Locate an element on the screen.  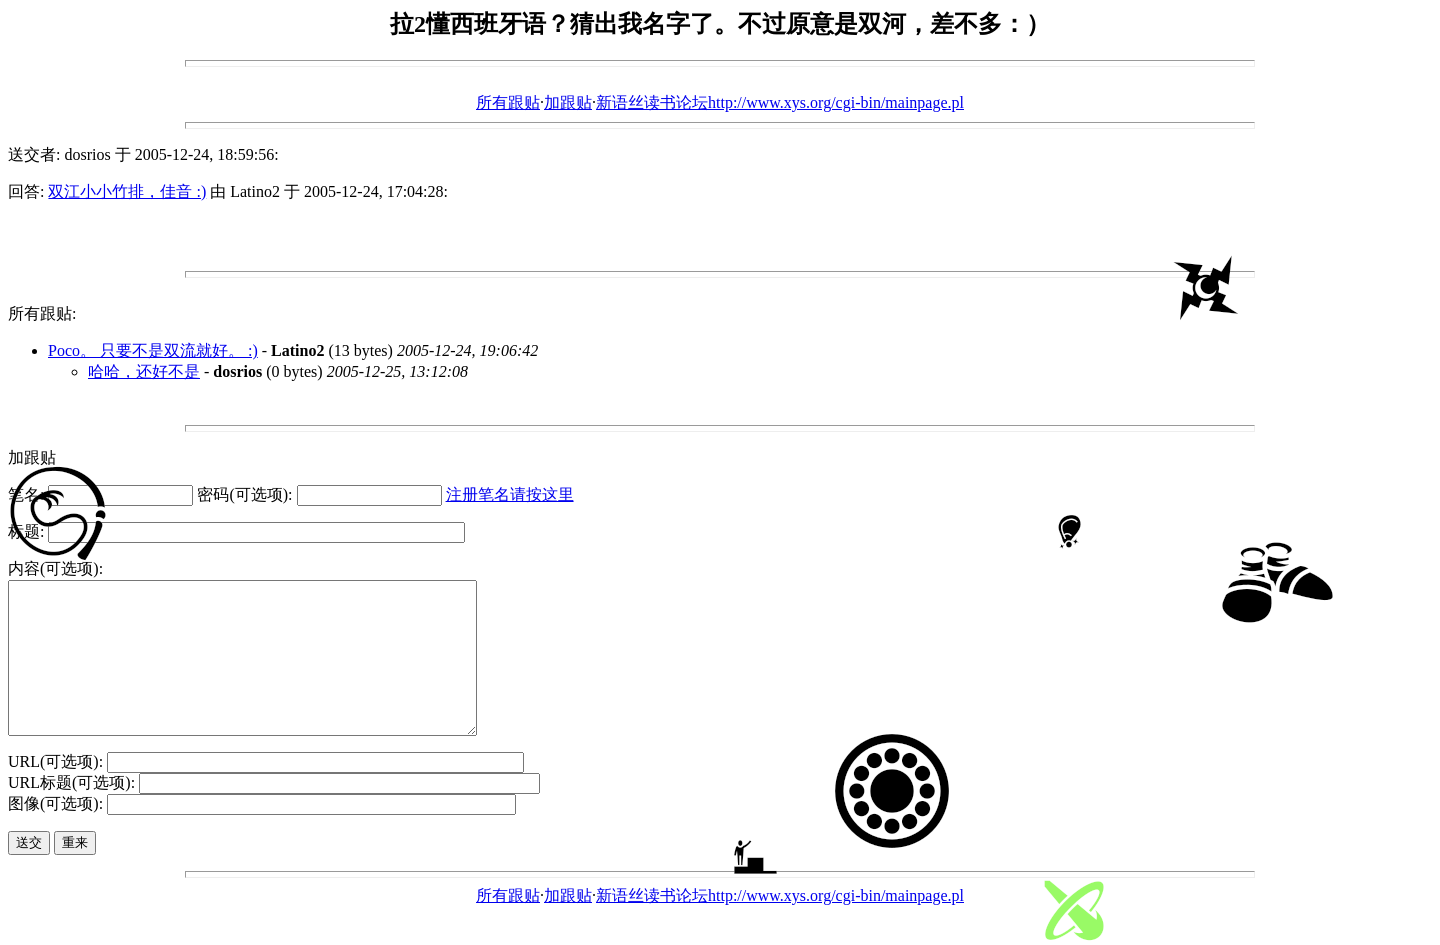
sonic the hedgehog character or game reference is located at coordinates (1277, 582).